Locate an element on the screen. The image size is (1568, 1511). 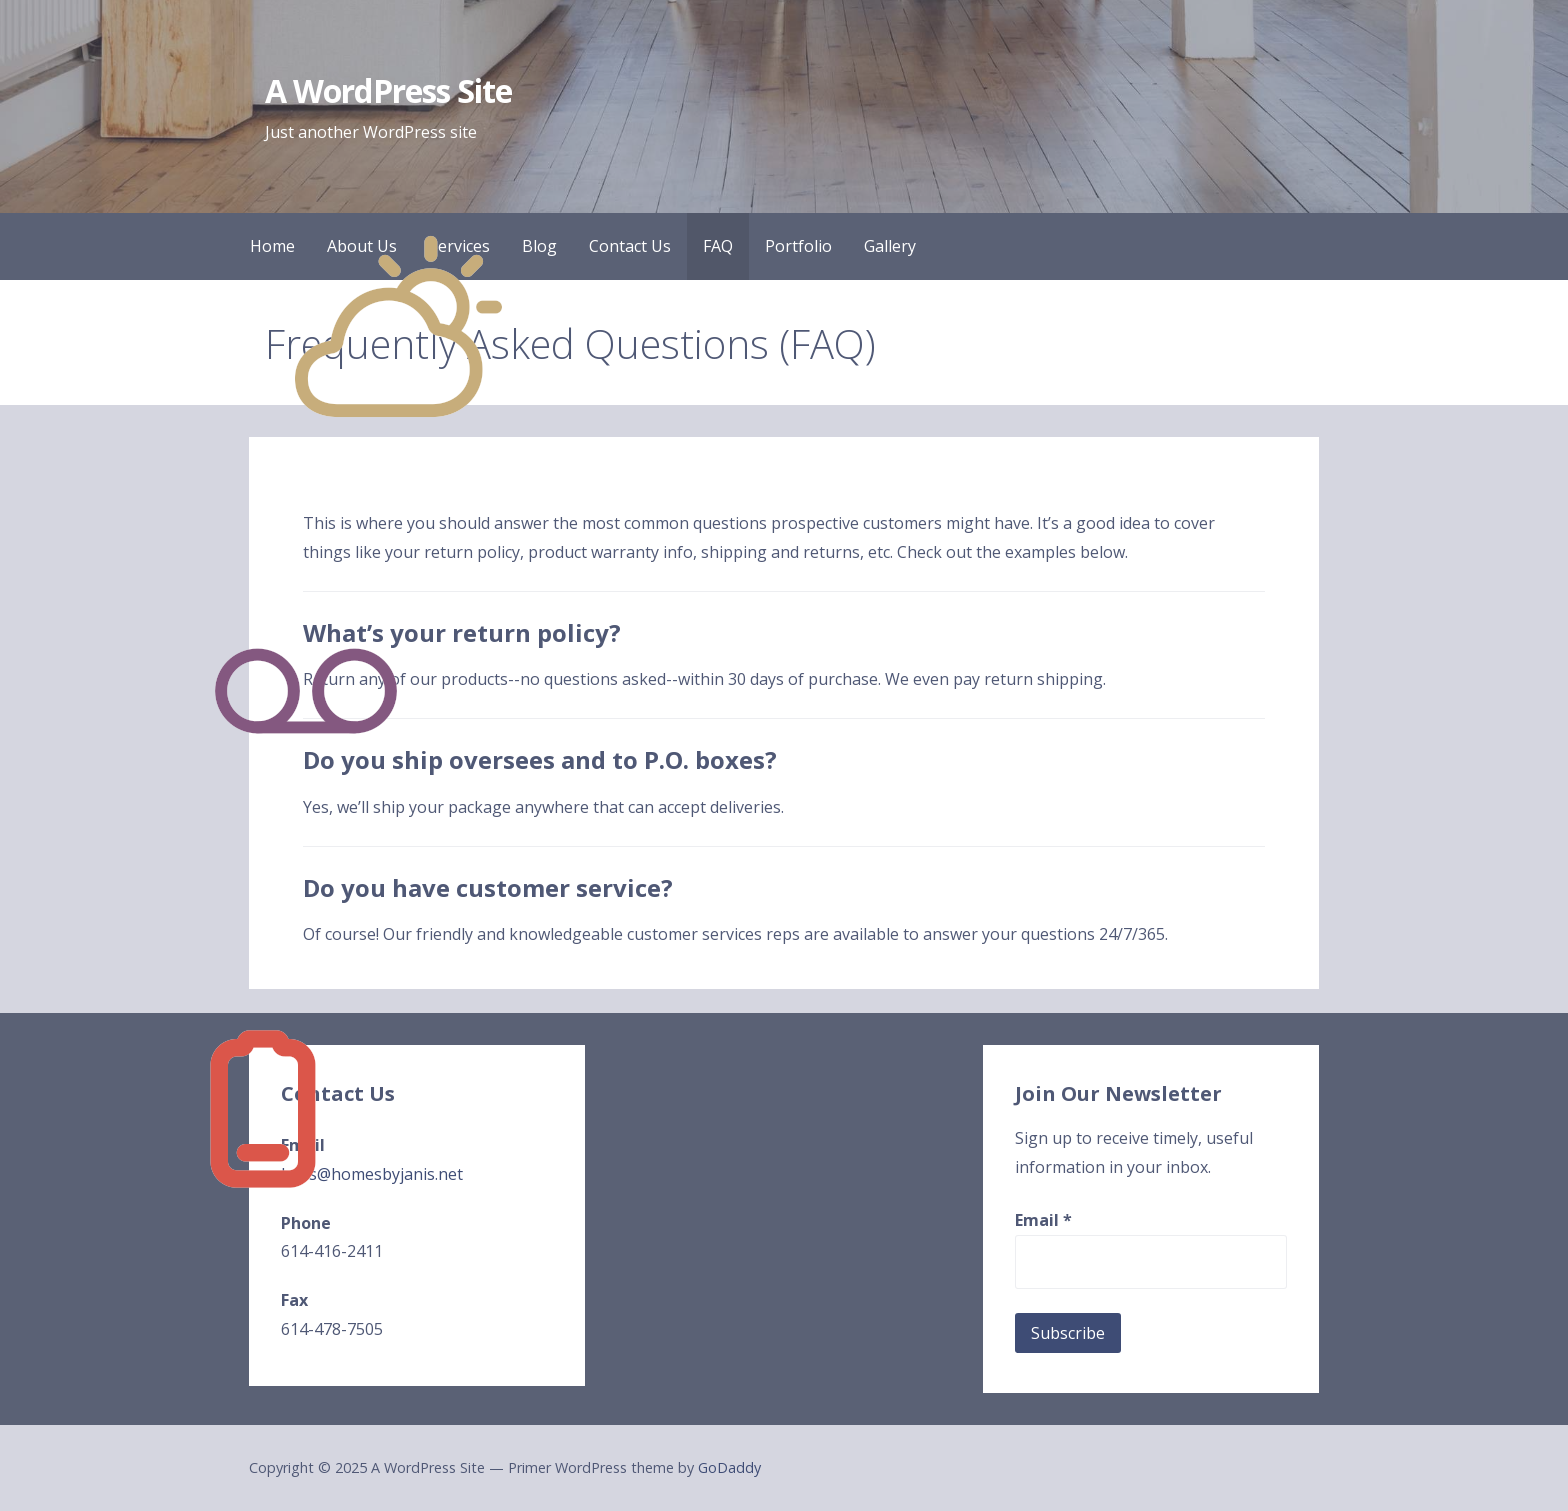
access voicemail messages is located at coordinates (306, 691).